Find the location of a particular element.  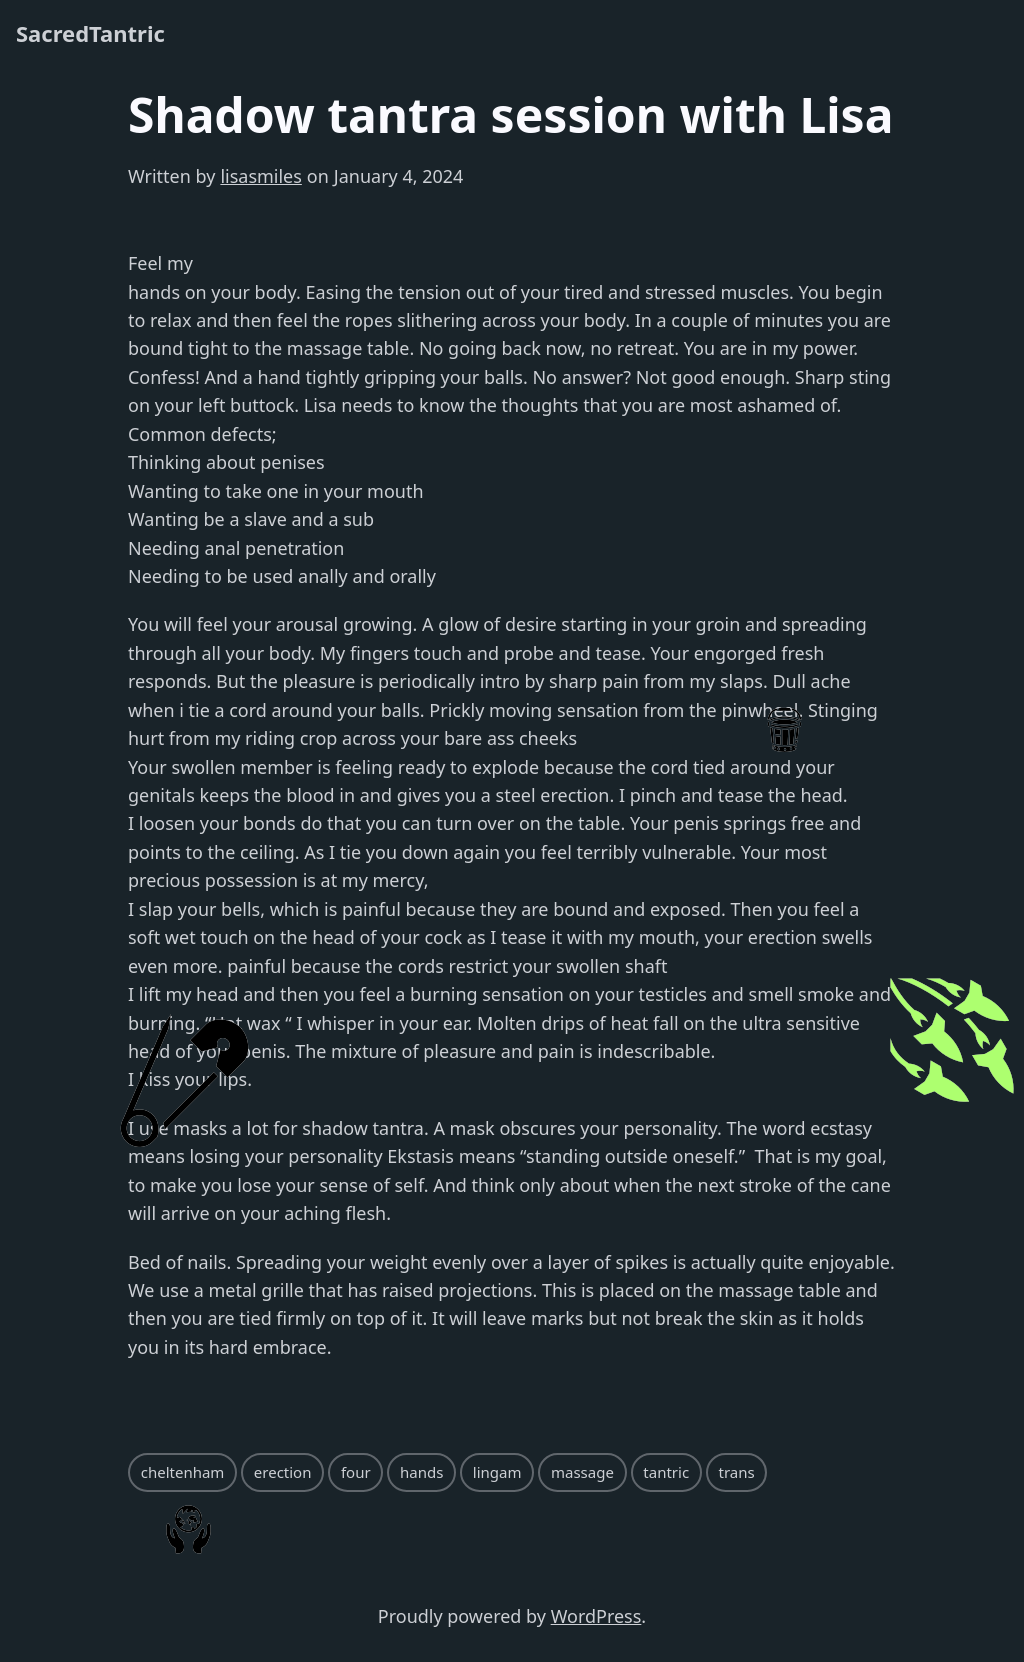

safety pin tool or fastening option is located at coordinates (184, 1080).